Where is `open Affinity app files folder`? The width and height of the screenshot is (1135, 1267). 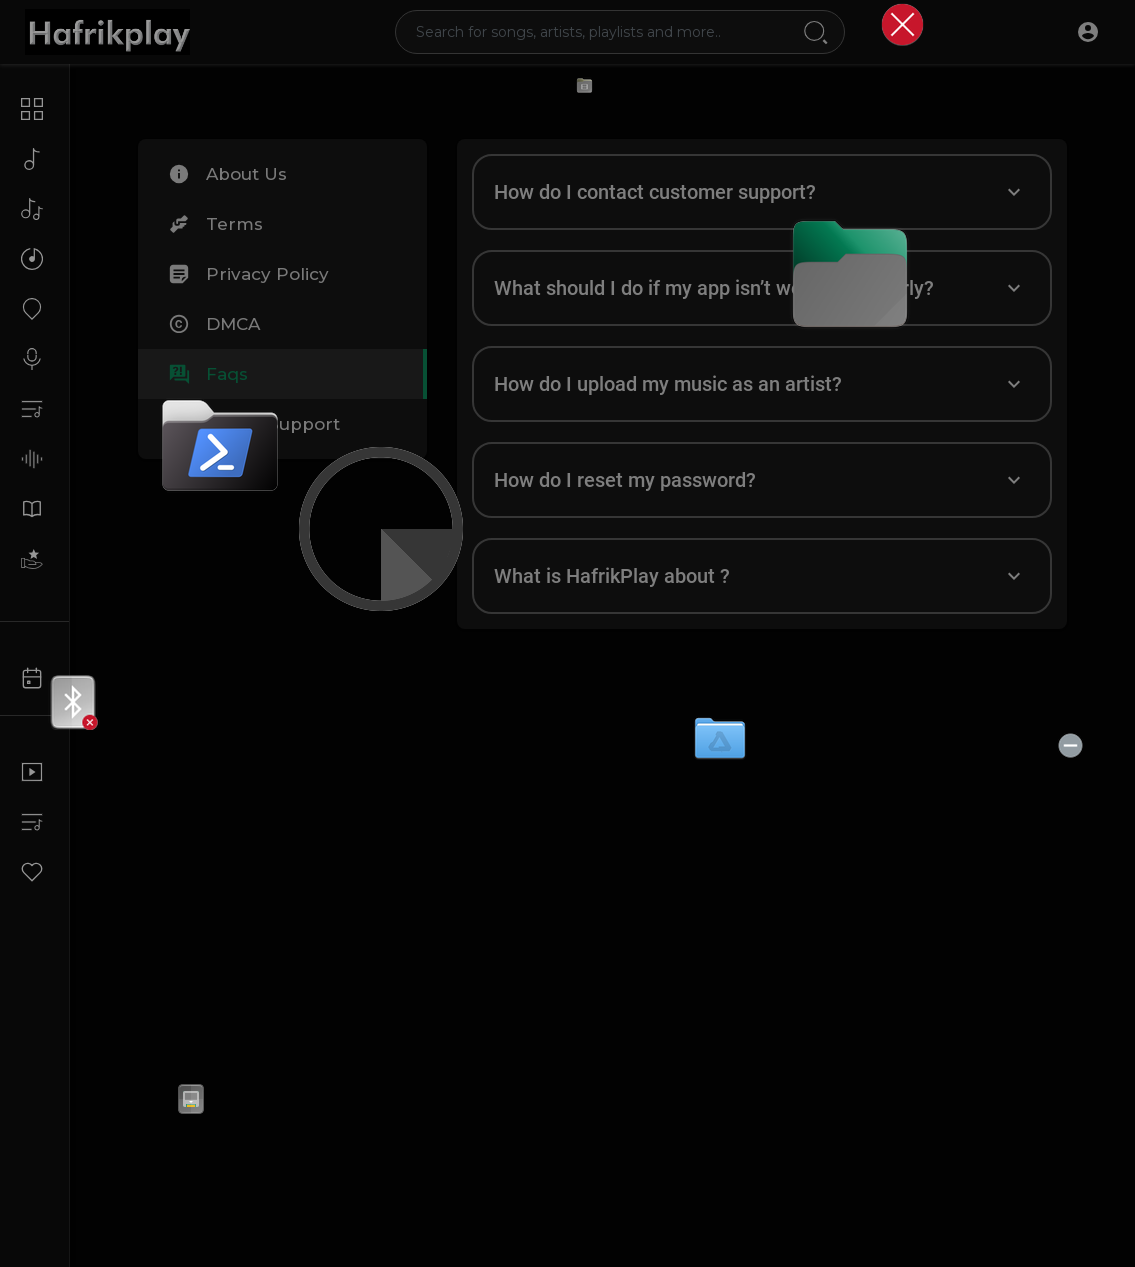 open Affinity app files folder is located at coordinates (720, 738).